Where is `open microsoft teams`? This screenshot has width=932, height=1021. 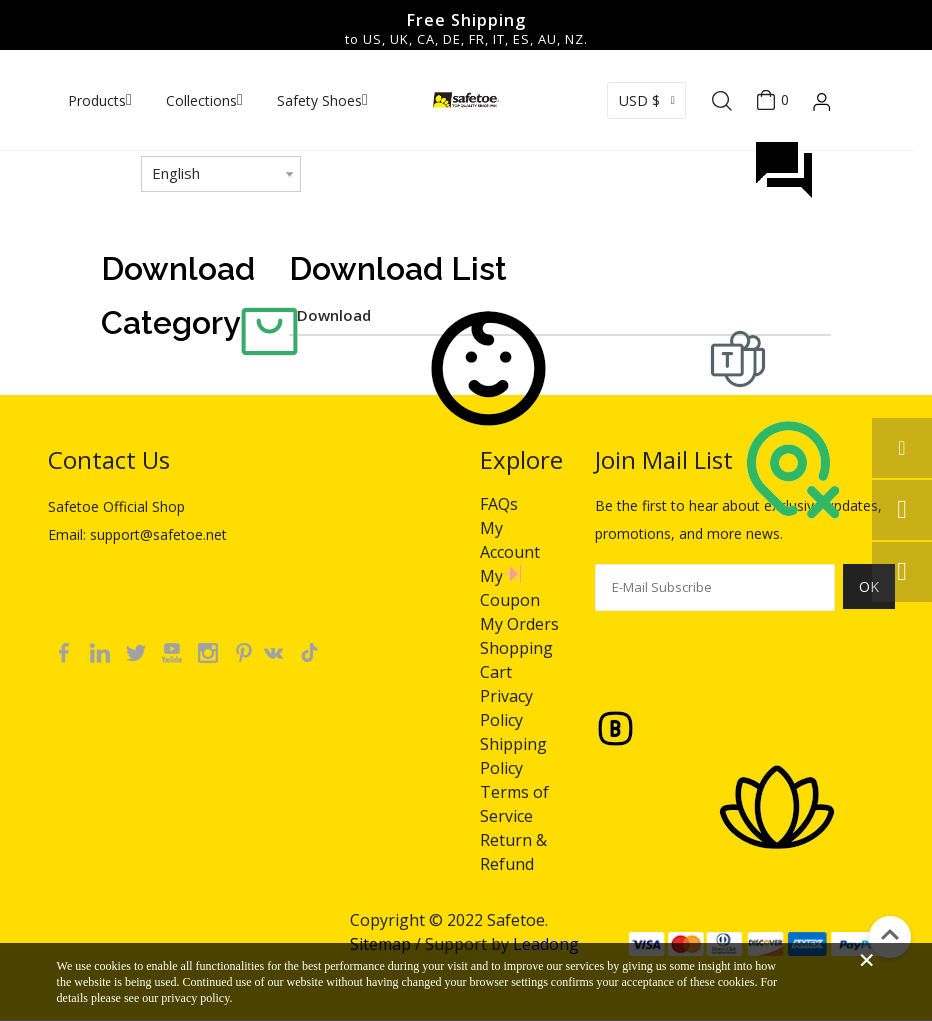
open microsoft teams is located at coordinates (738, 360).